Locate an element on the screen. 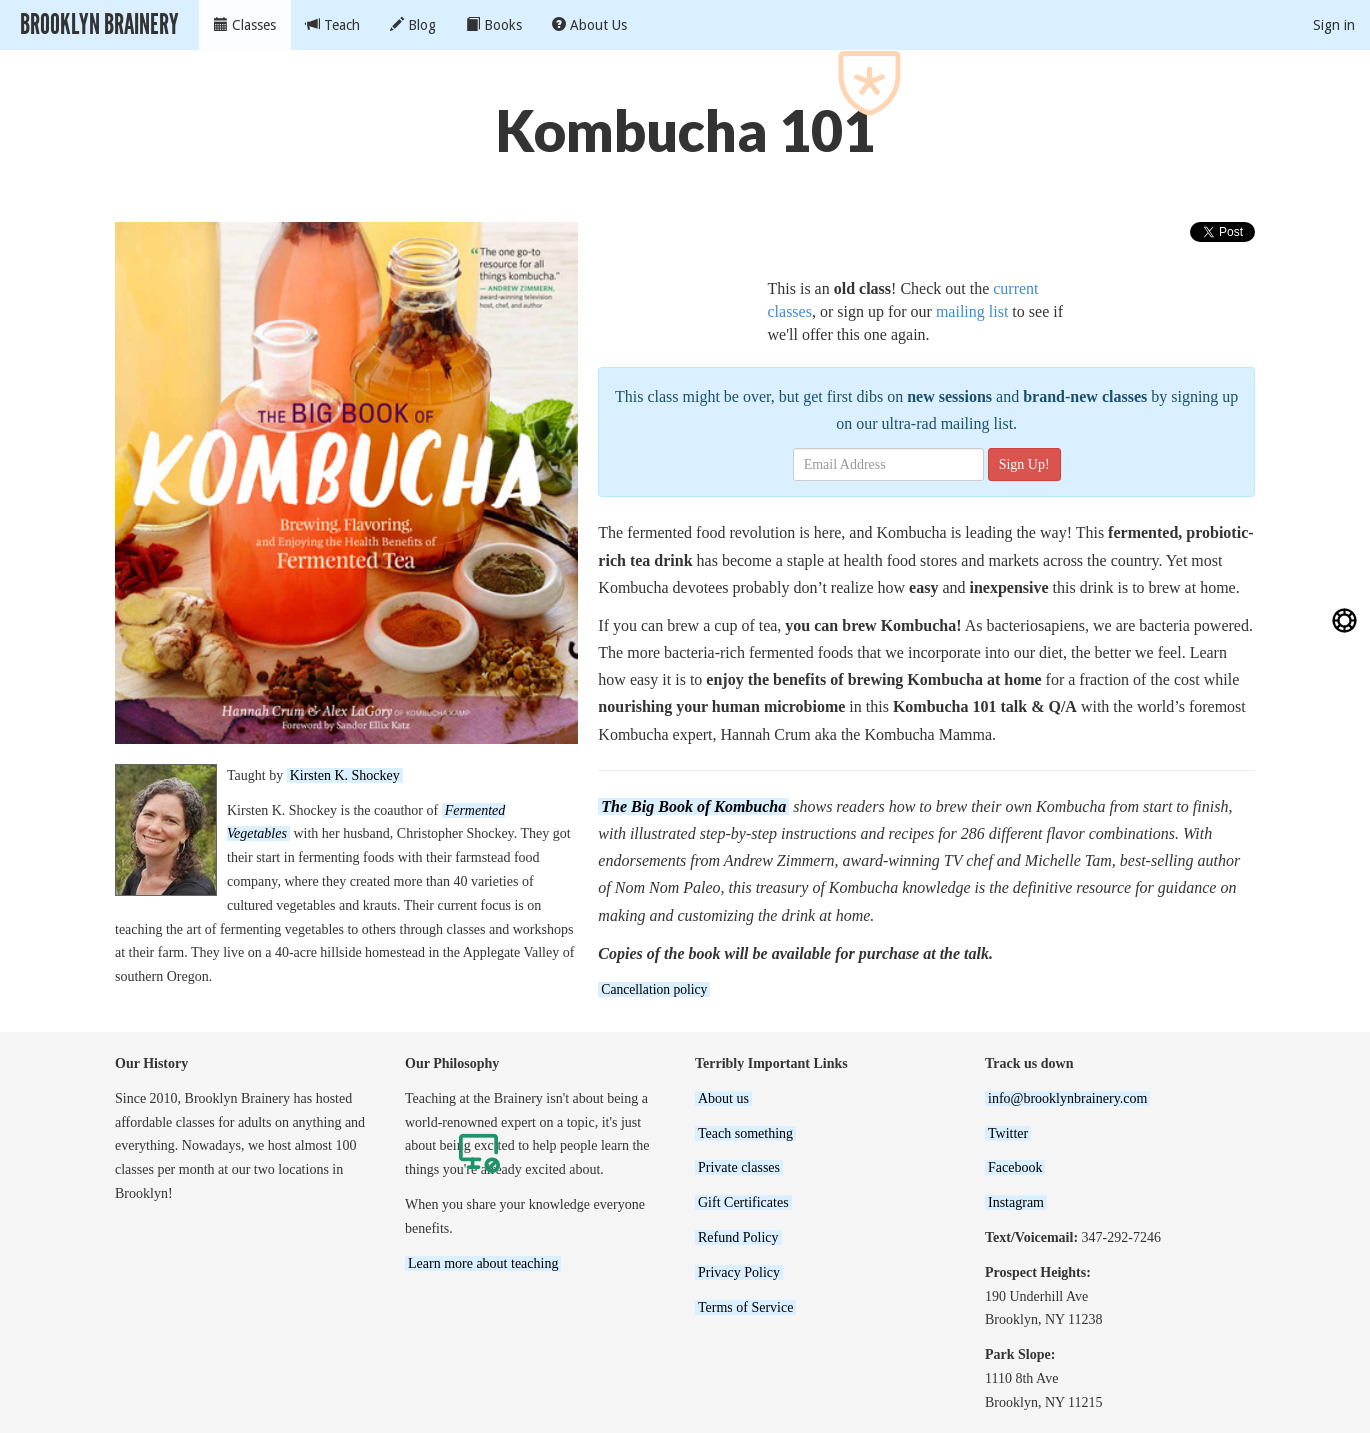  indicates premium or verified security status is located at coordinates (869, 79).